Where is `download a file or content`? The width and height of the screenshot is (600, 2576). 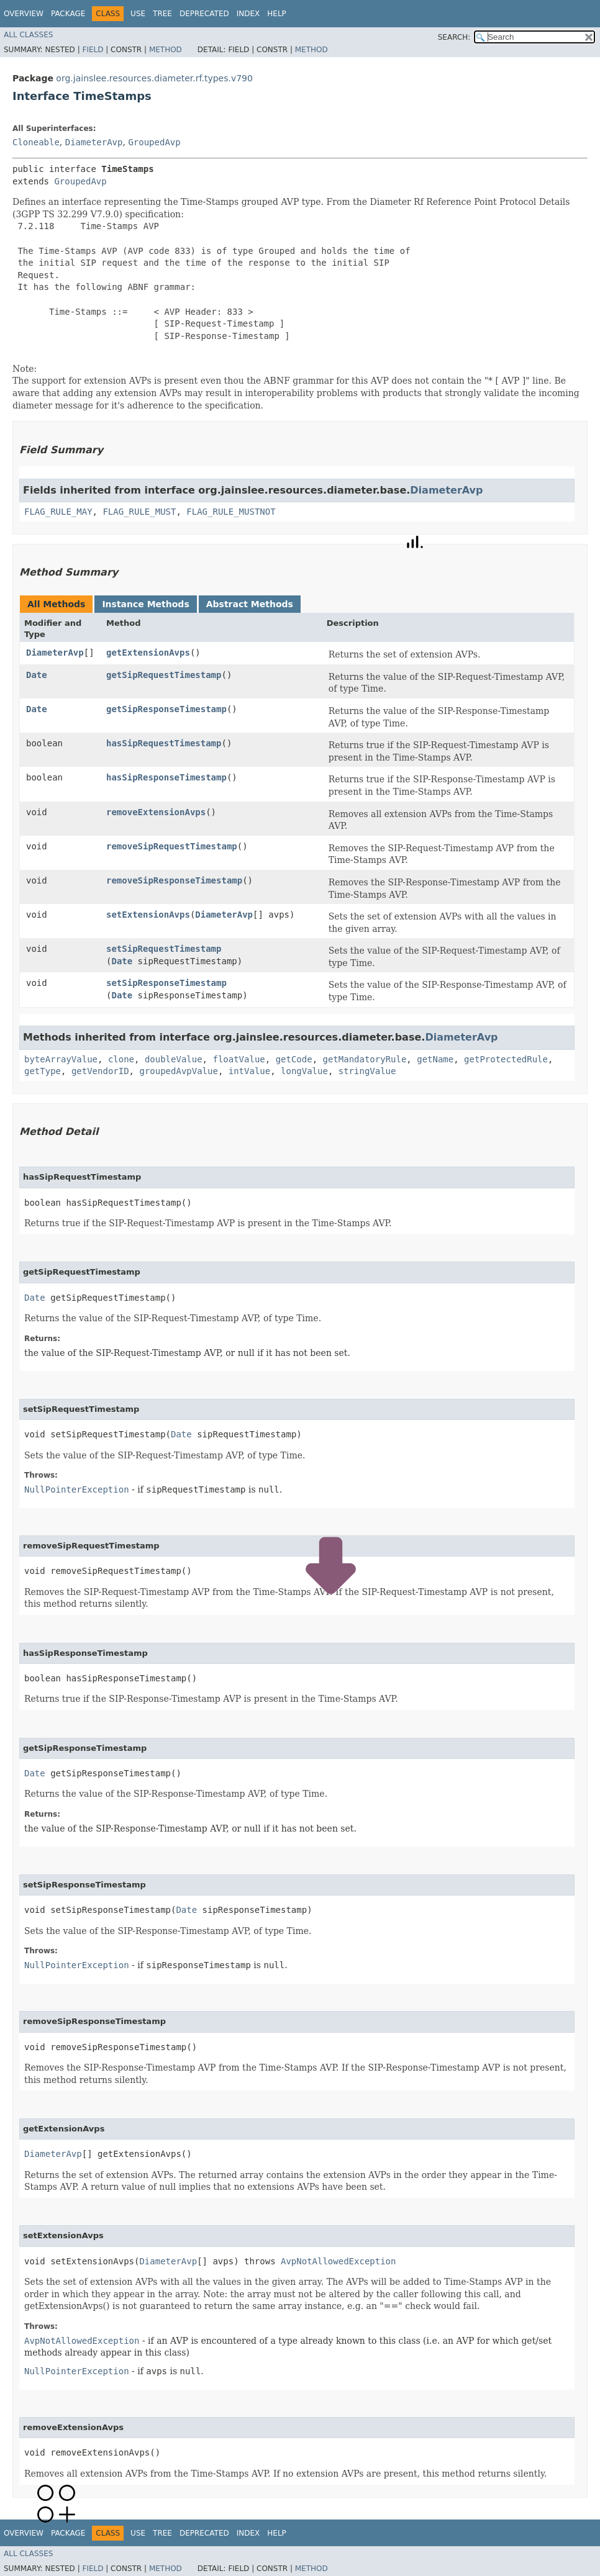 download a file or content is located at coordinates (330, 1566).